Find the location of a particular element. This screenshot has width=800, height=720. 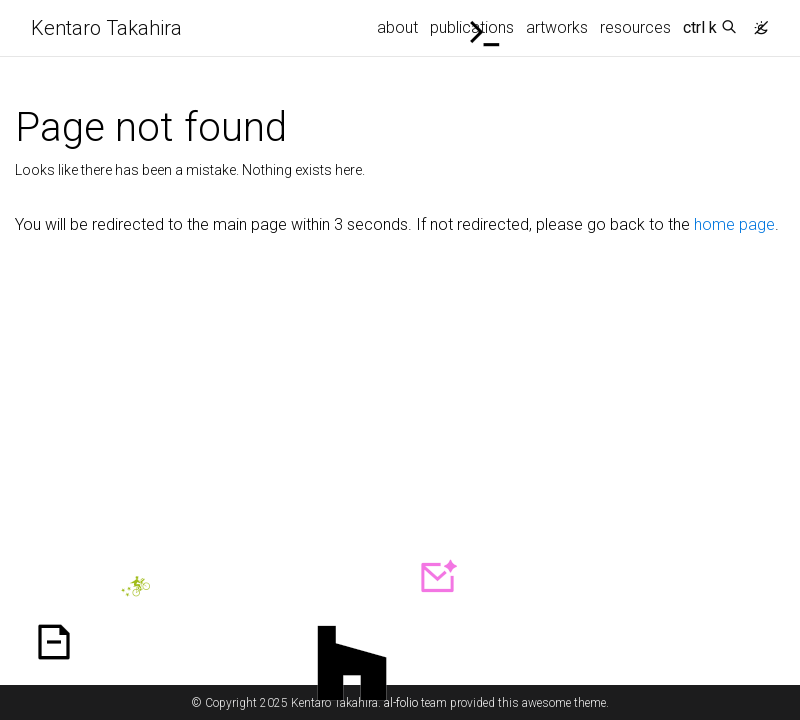

access AI-powered email features is located at coordinates (437, 577).